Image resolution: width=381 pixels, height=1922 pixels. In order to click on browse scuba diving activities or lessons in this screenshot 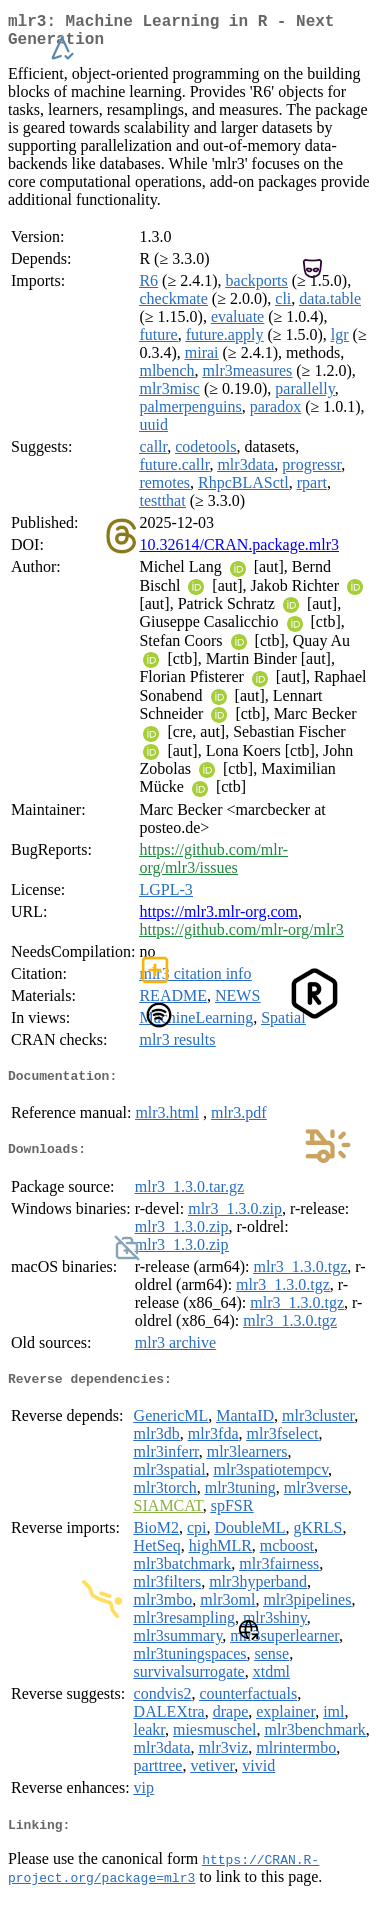, I will do `click(103, 1601)`.